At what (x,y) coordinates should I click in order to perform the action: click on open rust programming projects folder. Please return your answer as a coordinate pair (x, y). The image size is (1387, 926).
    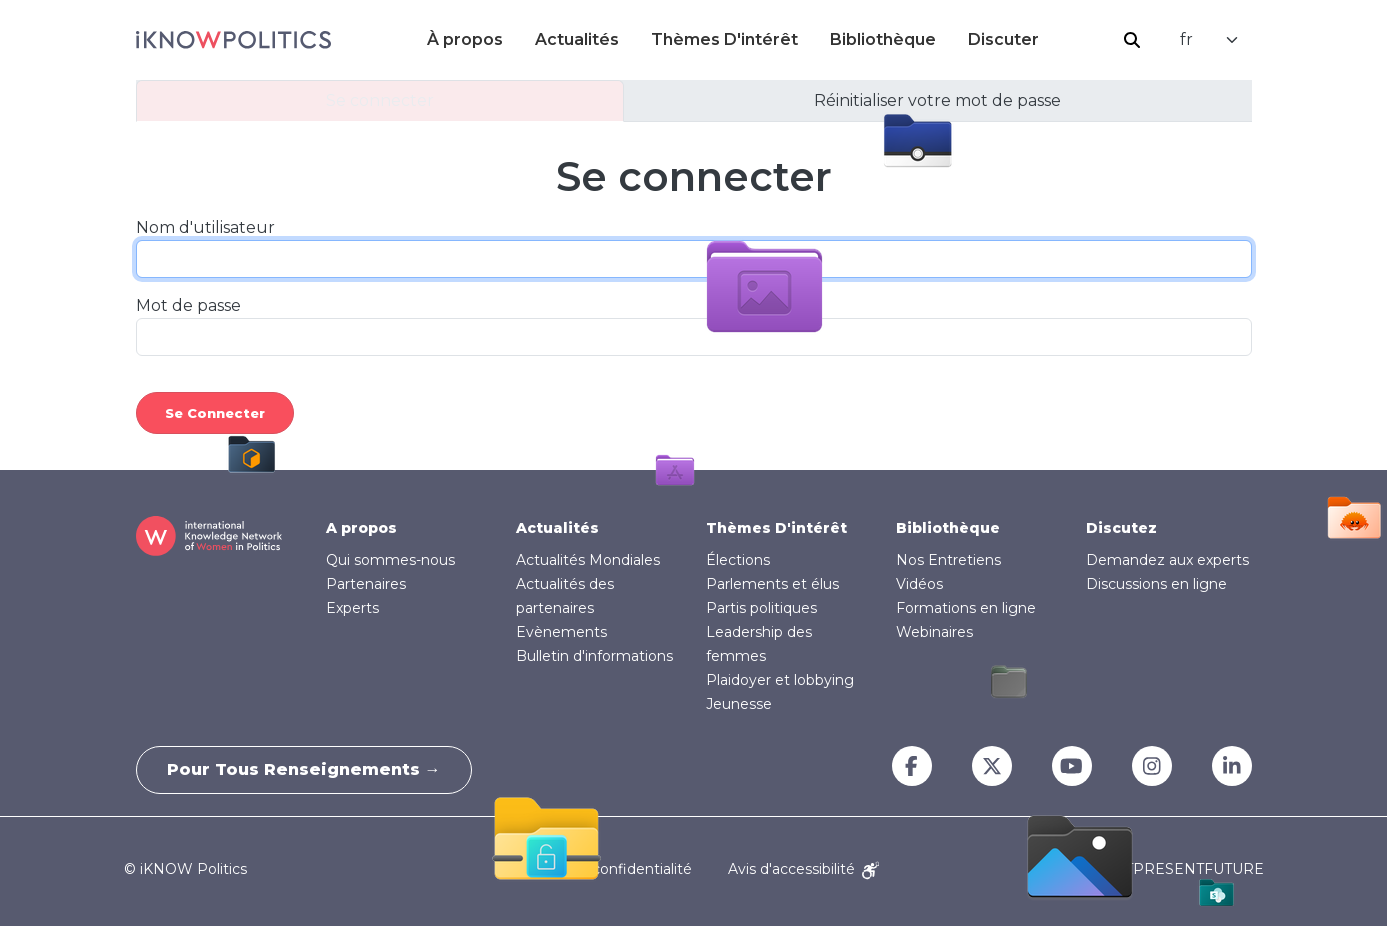
    Looking at the image, I should click on (1354, 519).